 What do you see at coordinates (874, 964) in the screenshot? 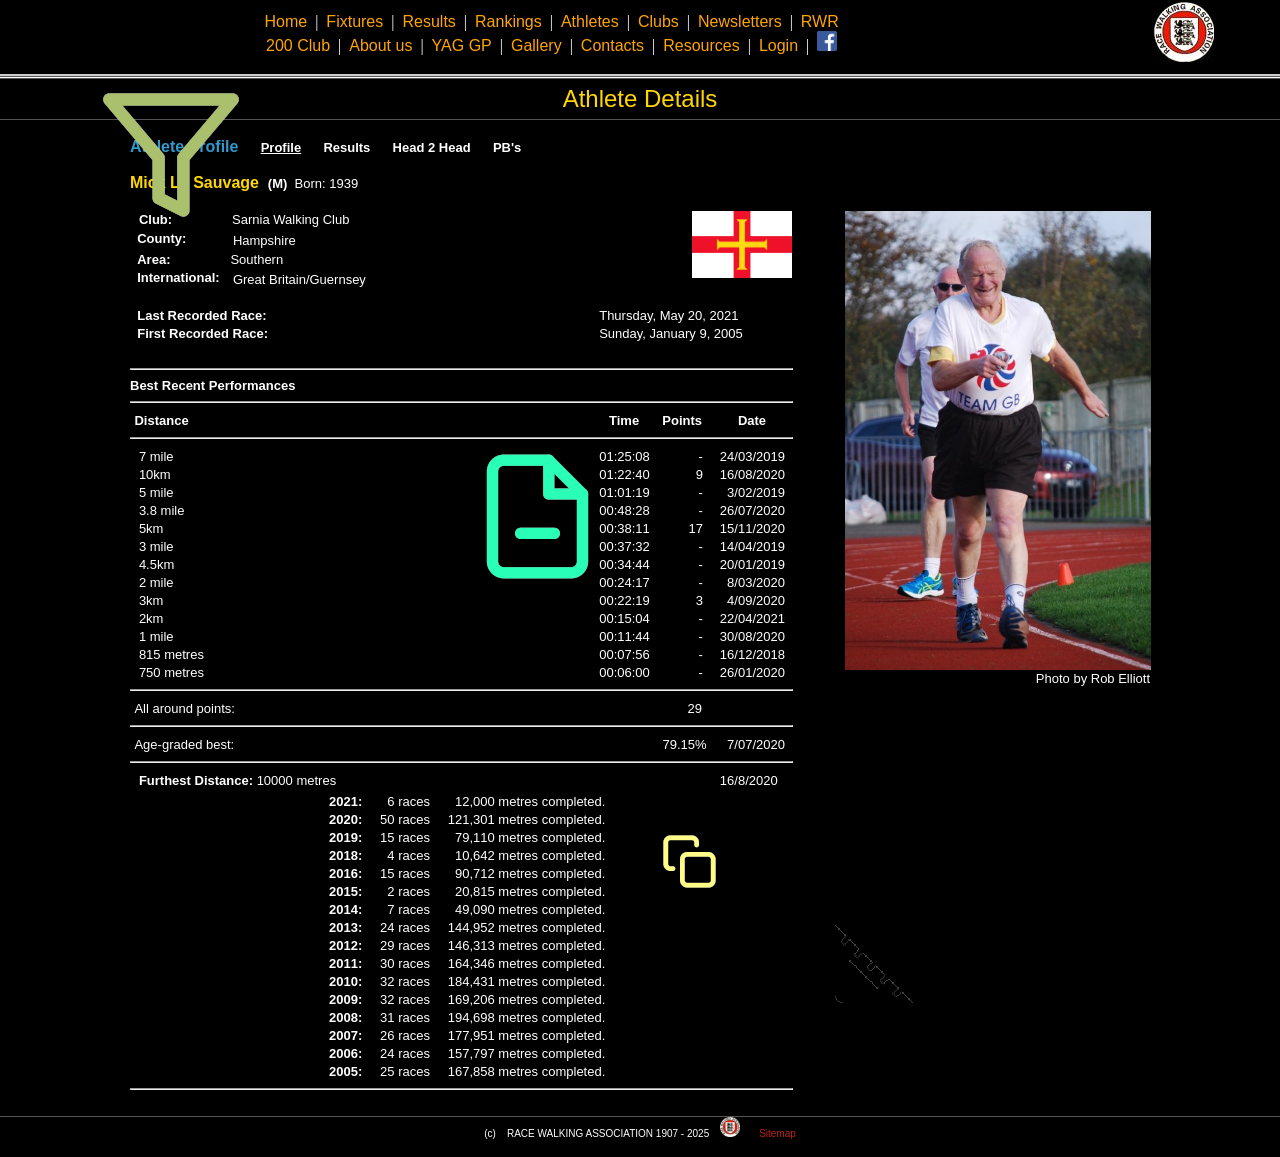
I see `measure area or dimensions` at bounding box center [874, 964].